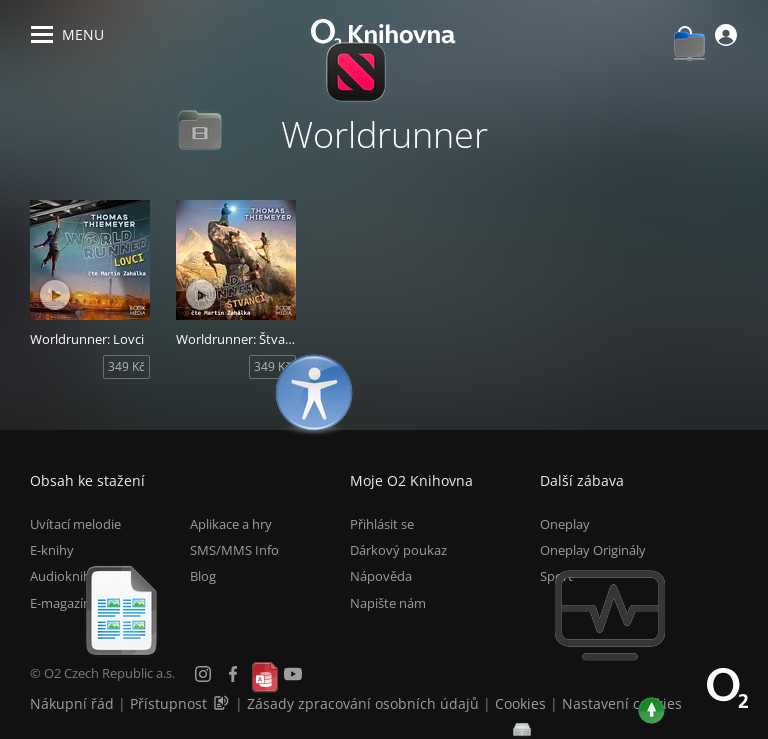 This screenshot has height=739, width=768. Describe the element at coordinates (651, 710) in the screenshot. I see `indicates a software update is available` at that location.